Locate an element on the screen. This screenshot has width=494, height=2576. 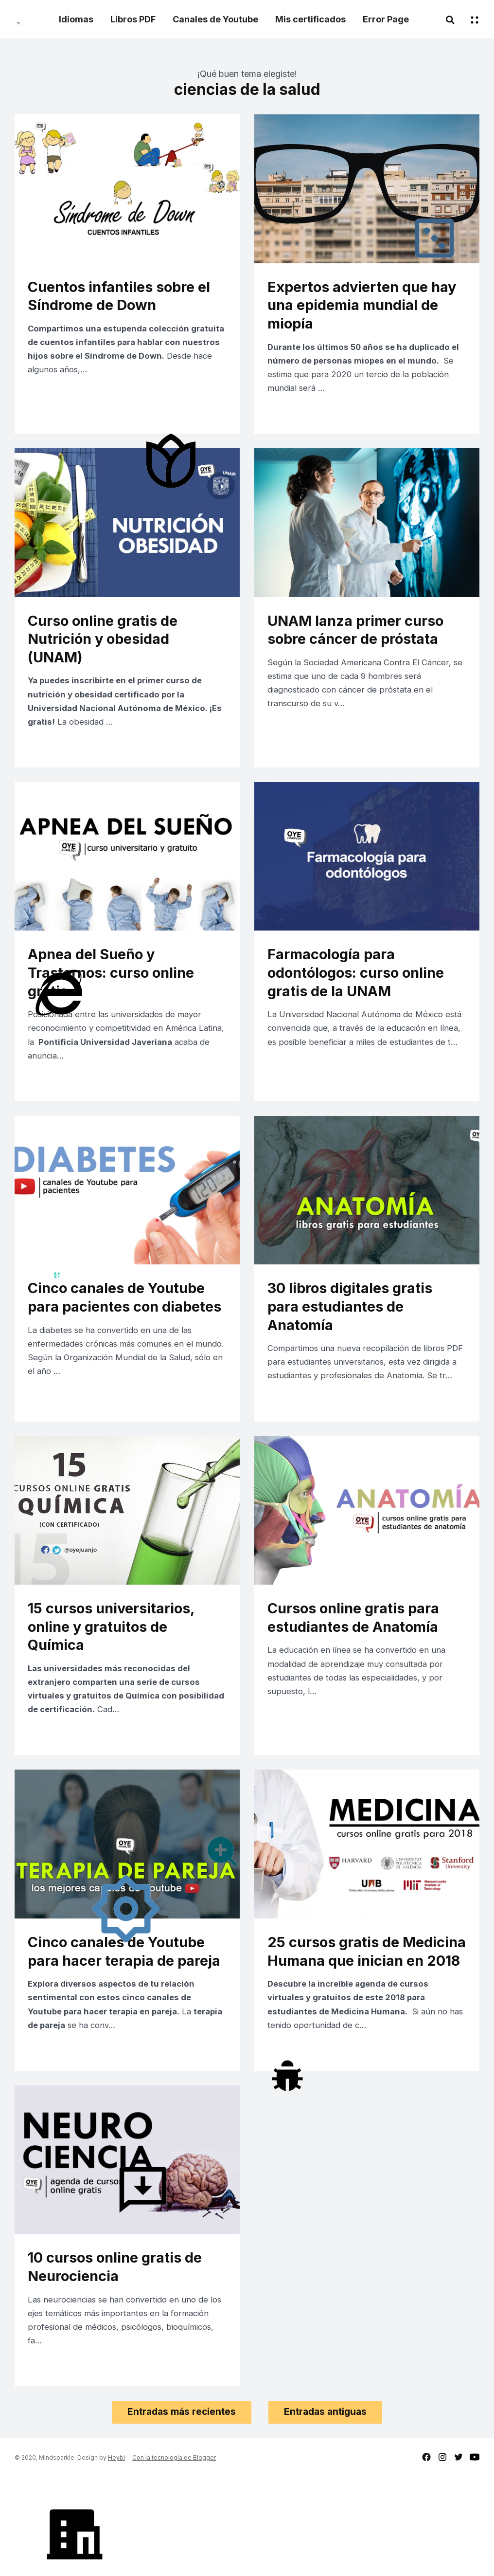
download chat history is located at coordinates (143, 2188).